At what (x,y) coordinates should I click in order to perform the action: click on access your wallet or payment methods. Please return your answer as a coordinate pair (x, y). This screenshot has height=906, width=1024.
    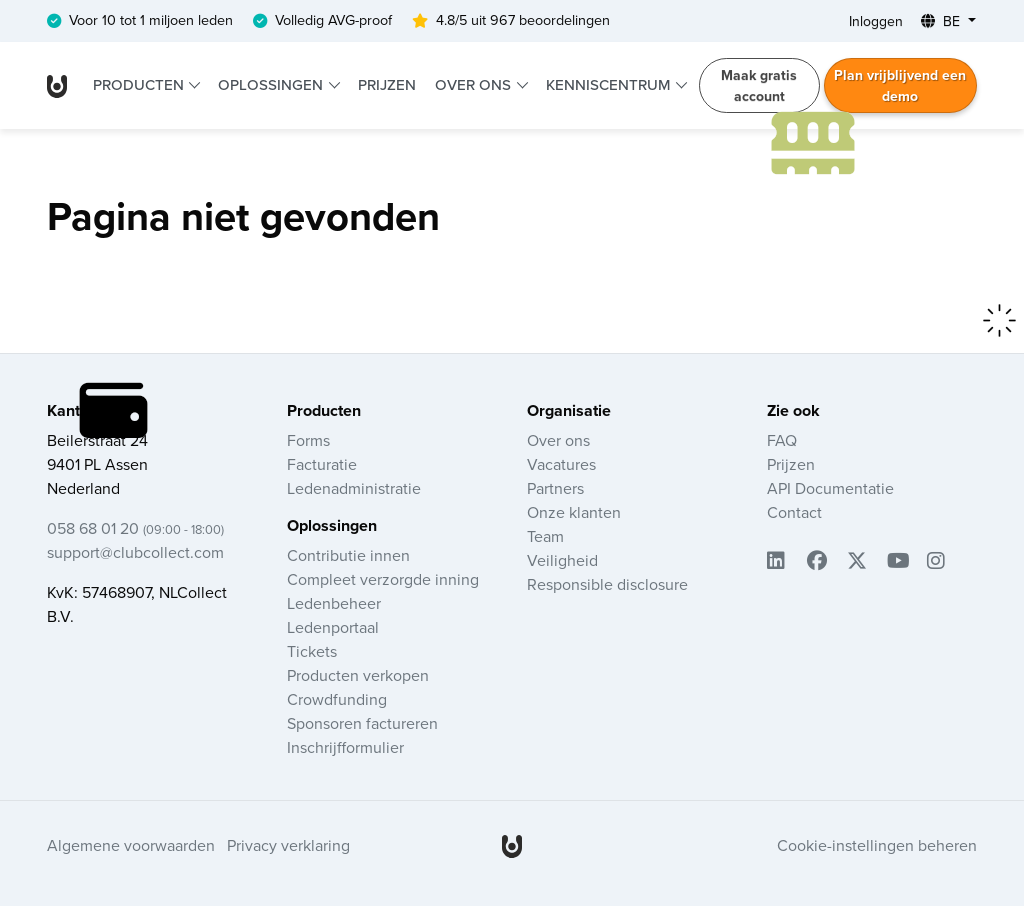
    Looking at the image, I should click on (113, 412).